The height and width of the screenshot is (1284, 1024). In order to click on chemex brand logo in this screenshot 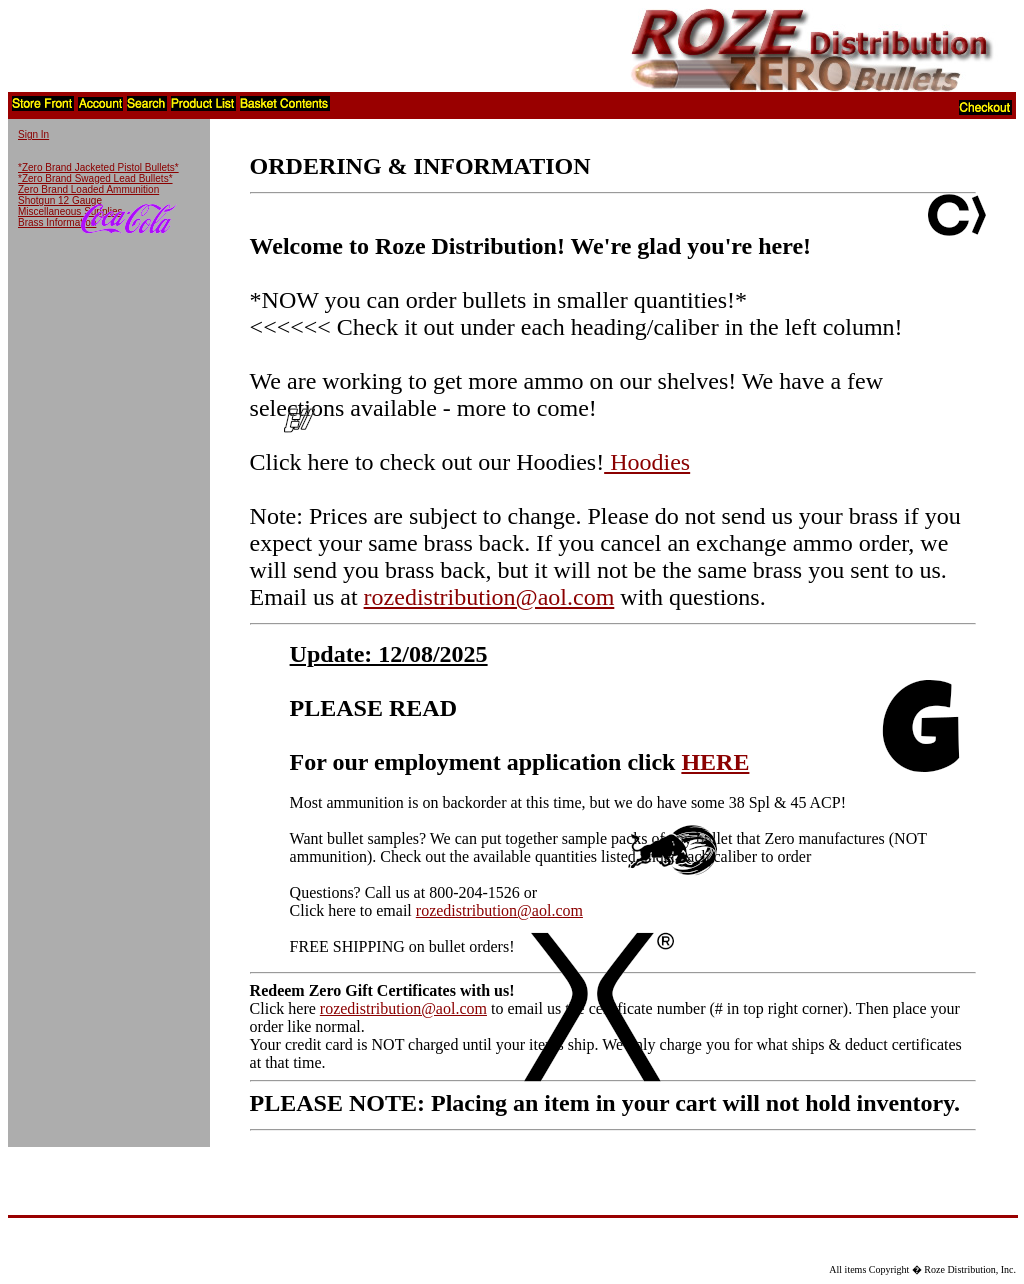, I will do `click(599, 1007)`.